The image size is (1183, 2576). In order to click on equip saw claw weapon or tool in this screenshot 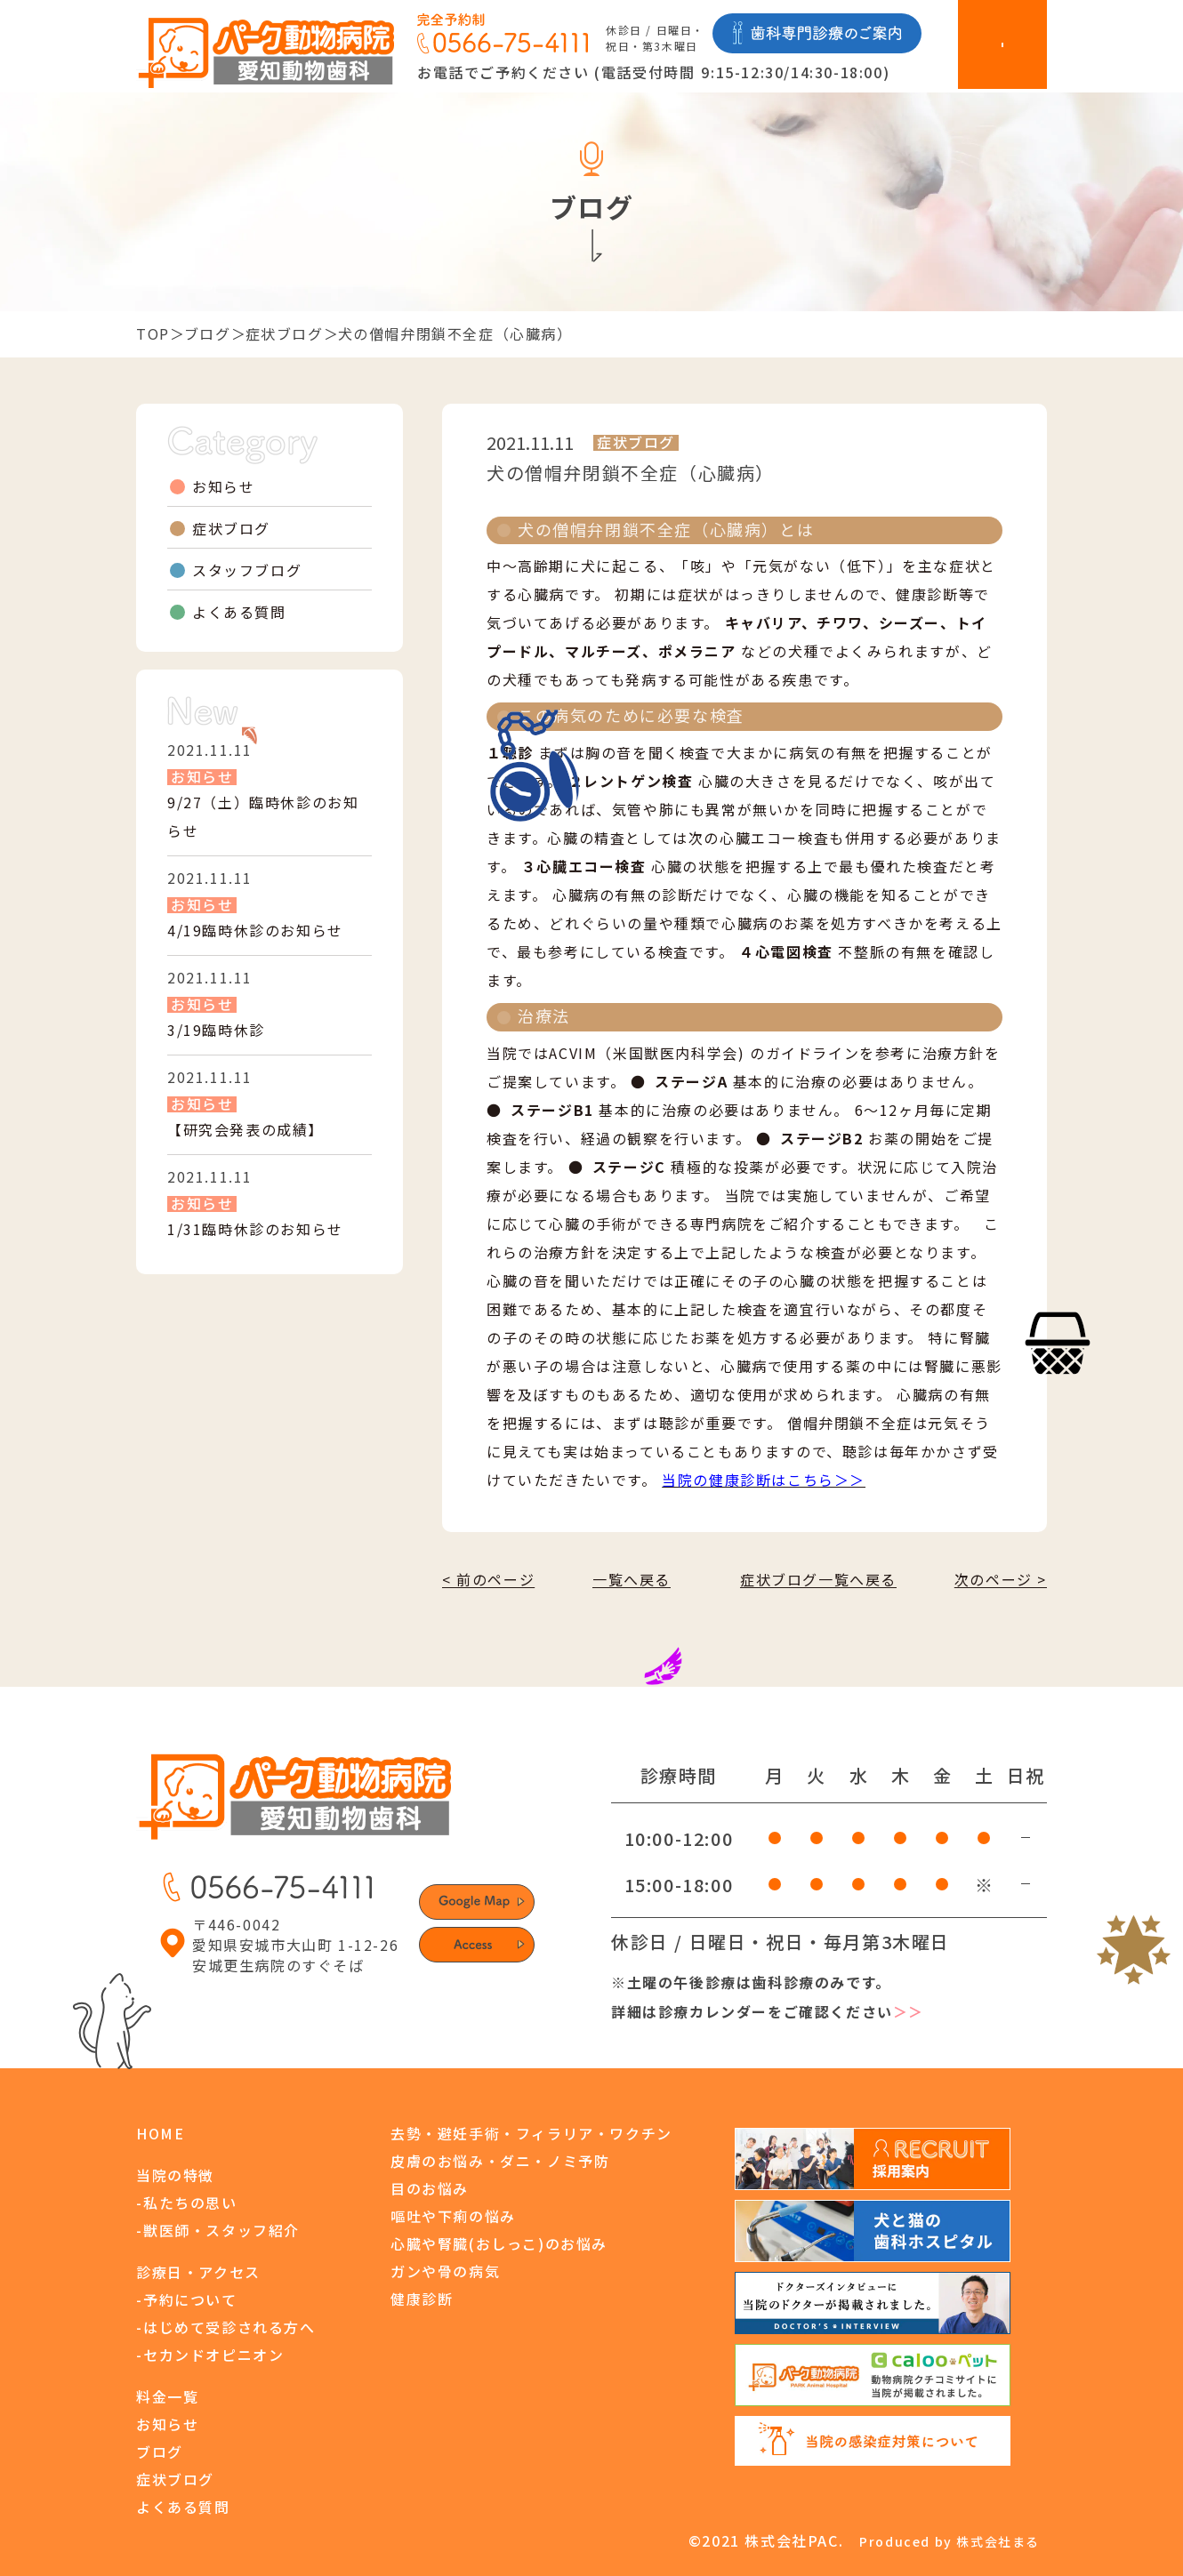, I will do `click(250, 735)`.